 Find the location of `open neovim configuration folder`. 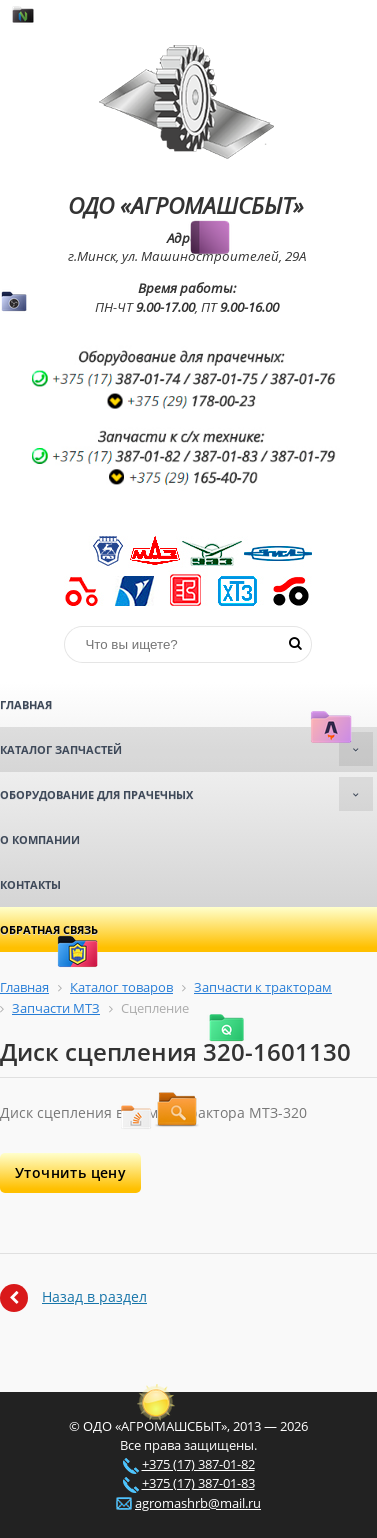

open neovim configuration folder is located at coordinates (23, 15).